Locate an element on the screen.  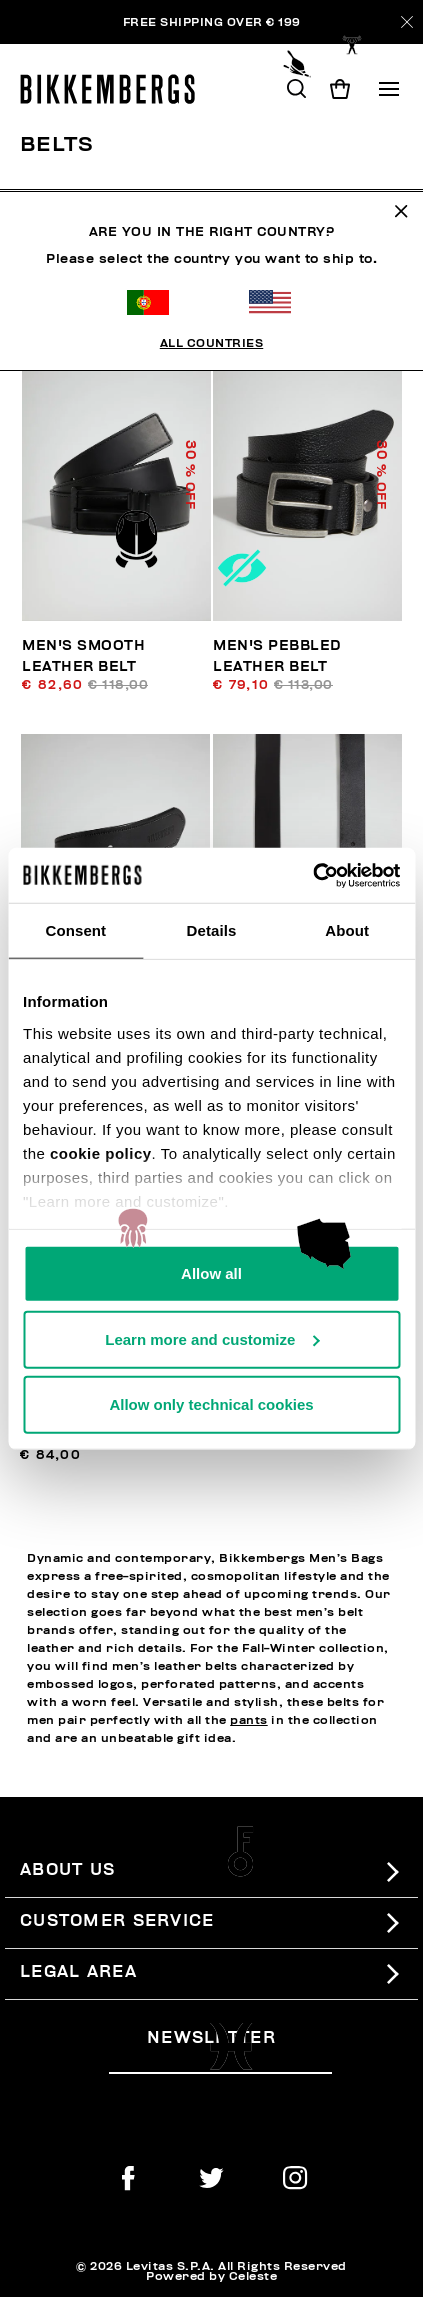
select squid or cephalopod character is located at coordinates (133, 1229).